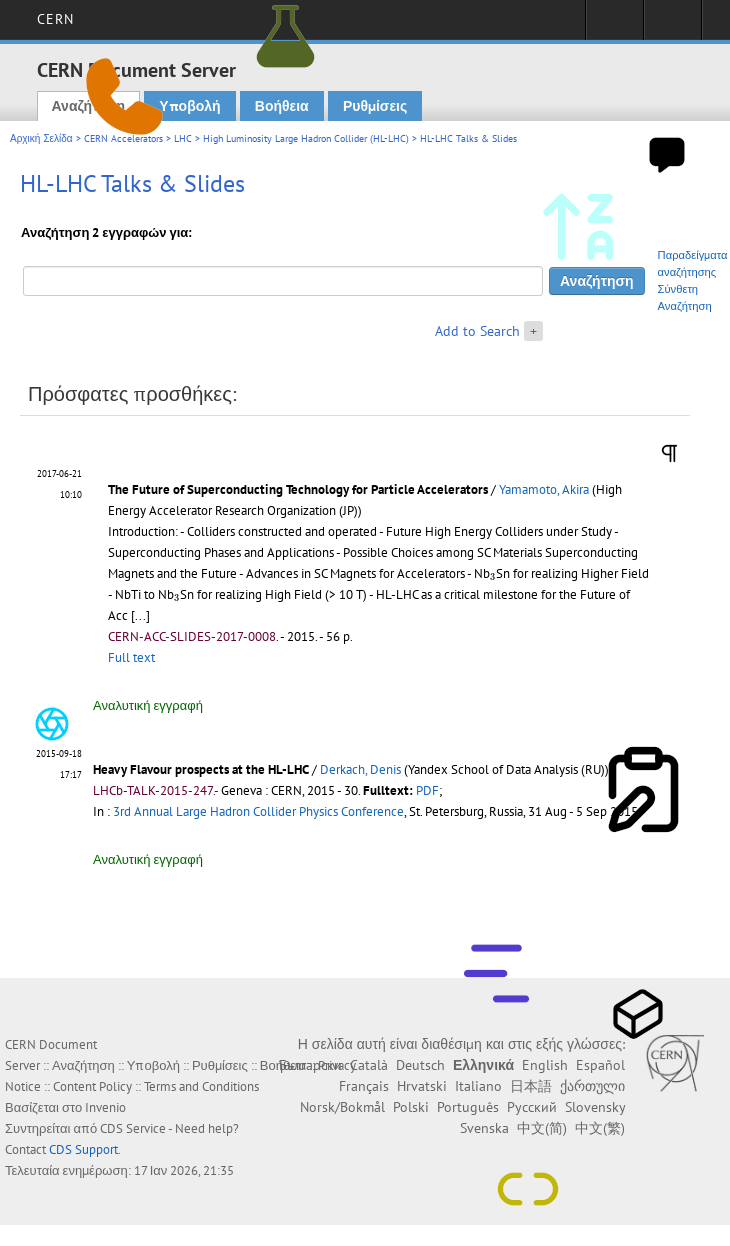  Describe the element at coordinates (580, 227) in the screenshot. I see `sort items in reverse alphabetical order (Z to A)` at that location.